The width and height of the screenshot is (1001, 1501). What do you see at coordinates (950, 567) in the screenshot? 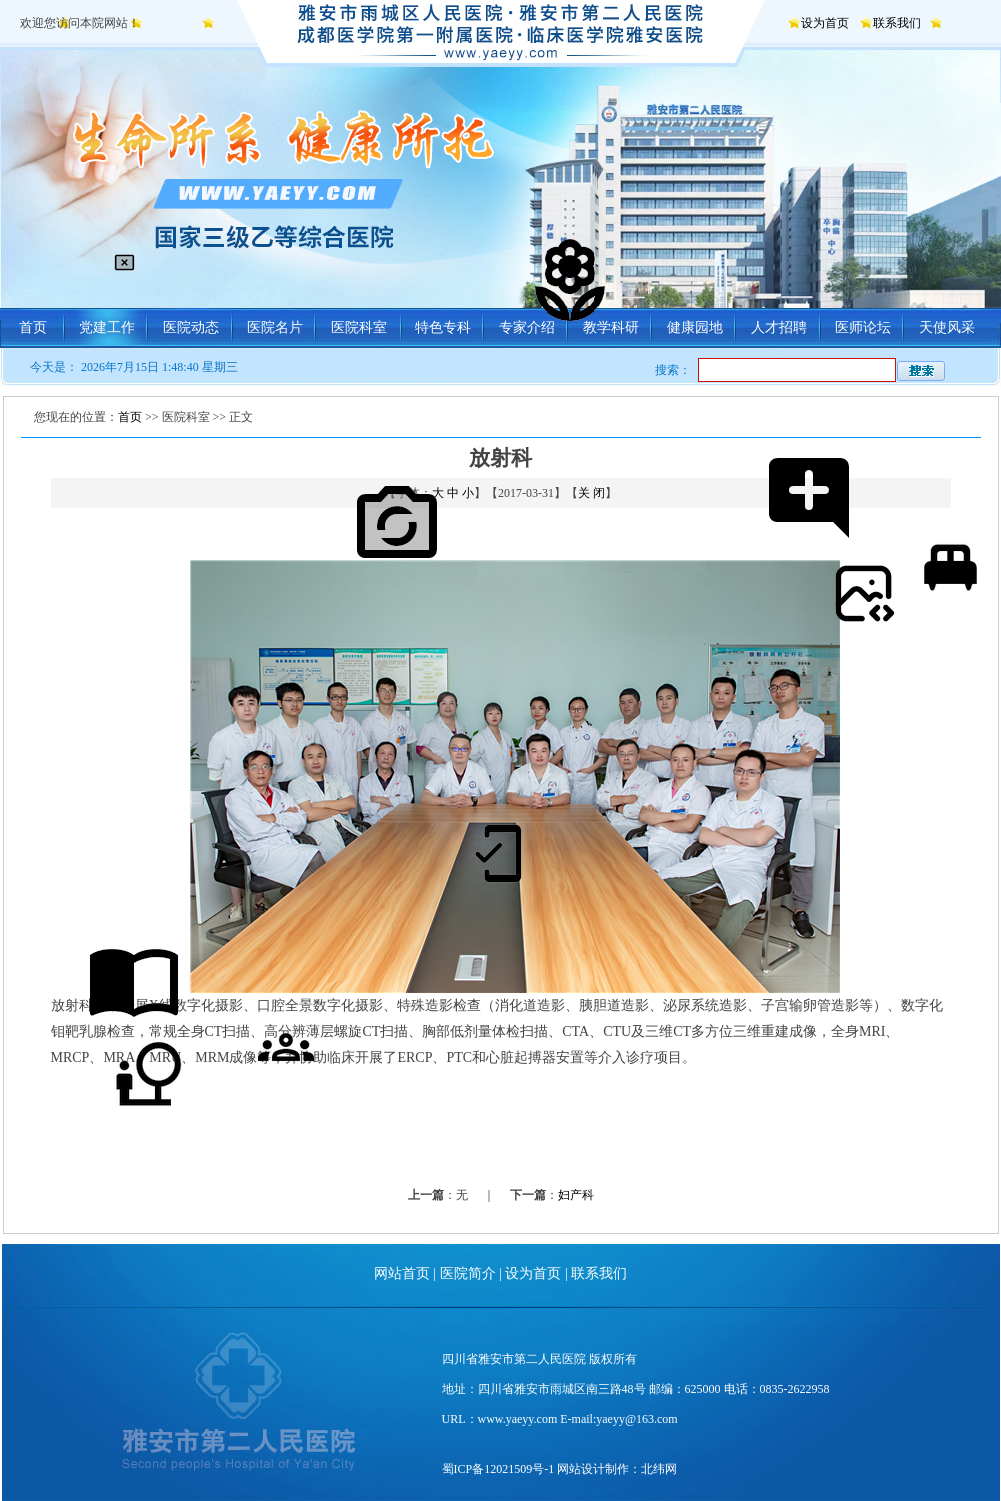
I see `select single bed room option` at bounding box center [950, 567].